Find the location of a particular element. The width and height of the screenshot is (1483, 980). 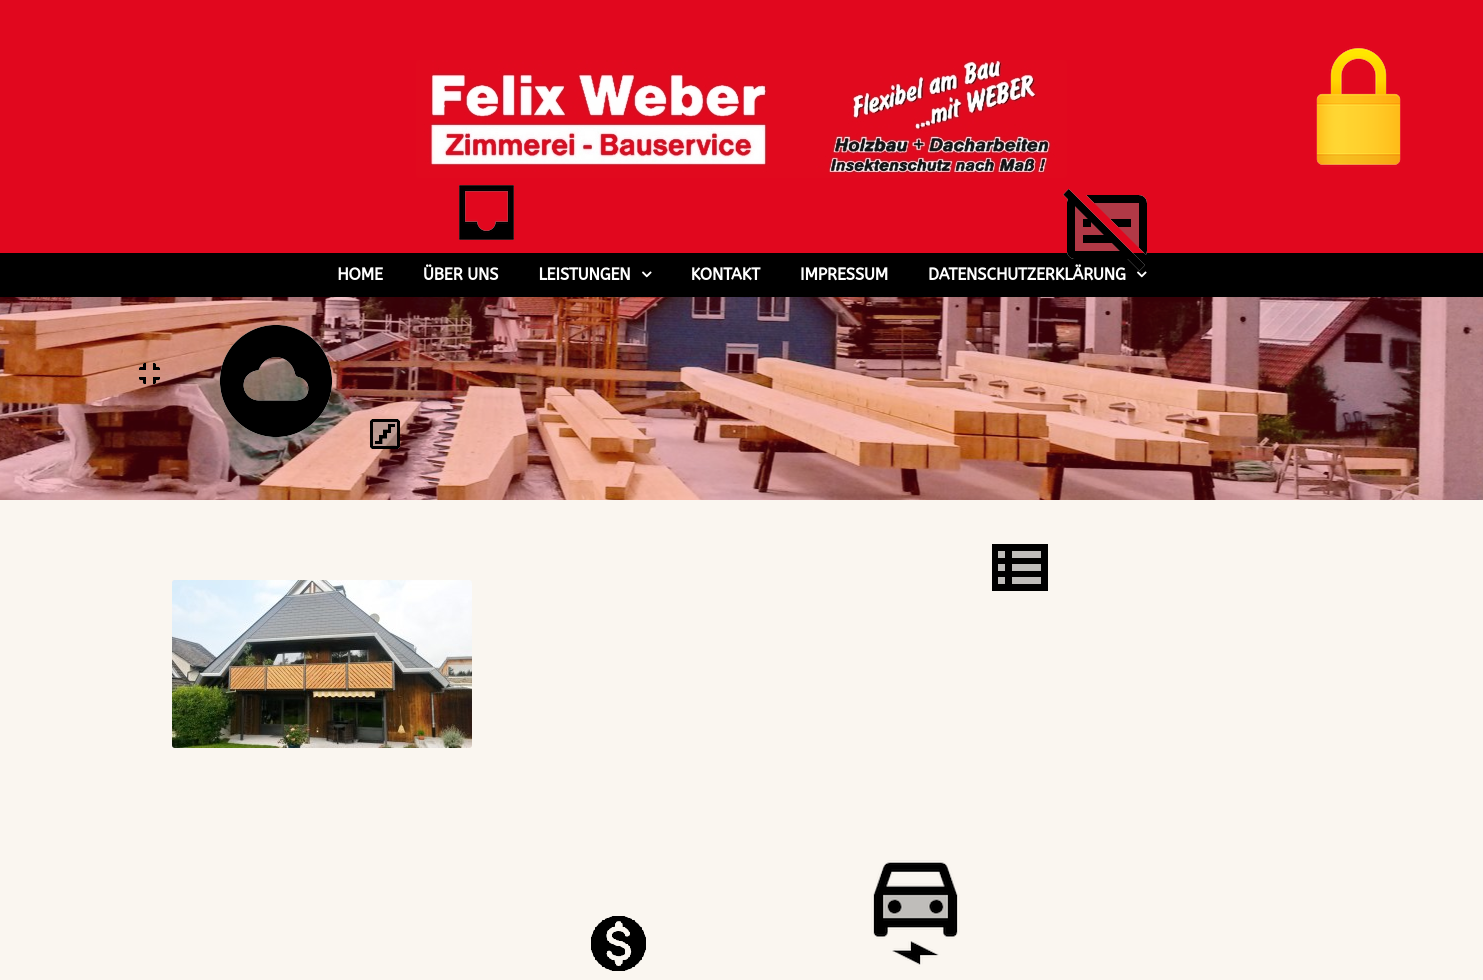

view earnings or account balance is located at coordinates (618, 943).